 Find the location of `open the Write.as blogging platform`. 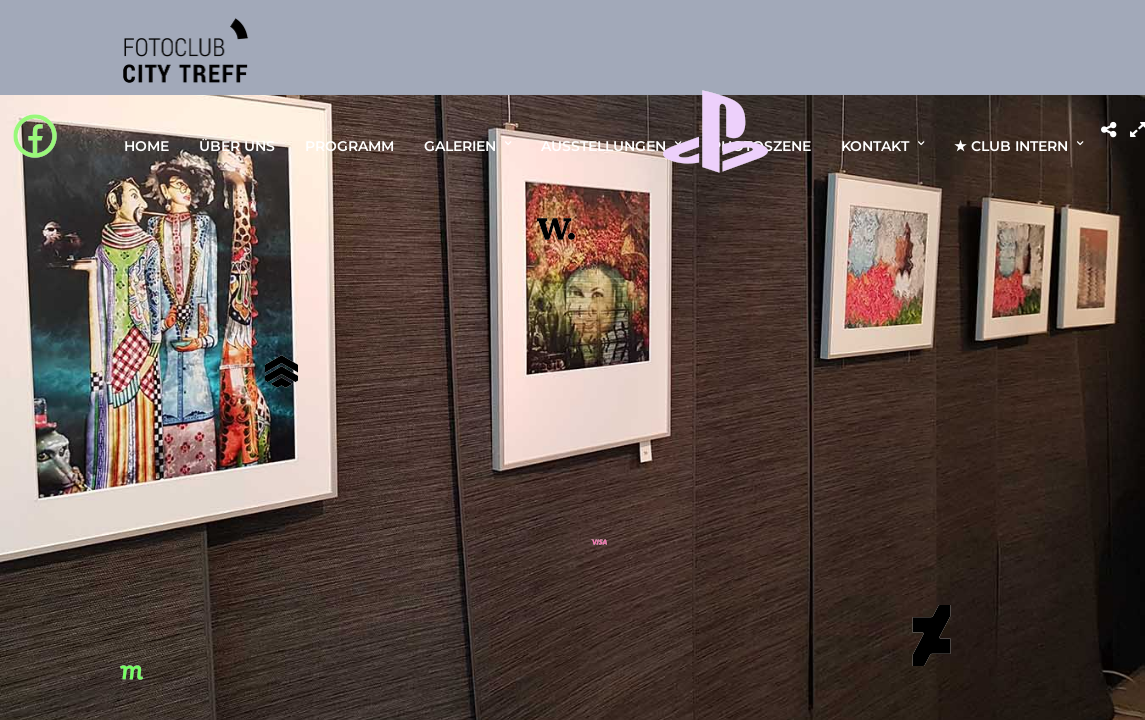

open the Write.as blogging platform is located at coordinates (556, 229).